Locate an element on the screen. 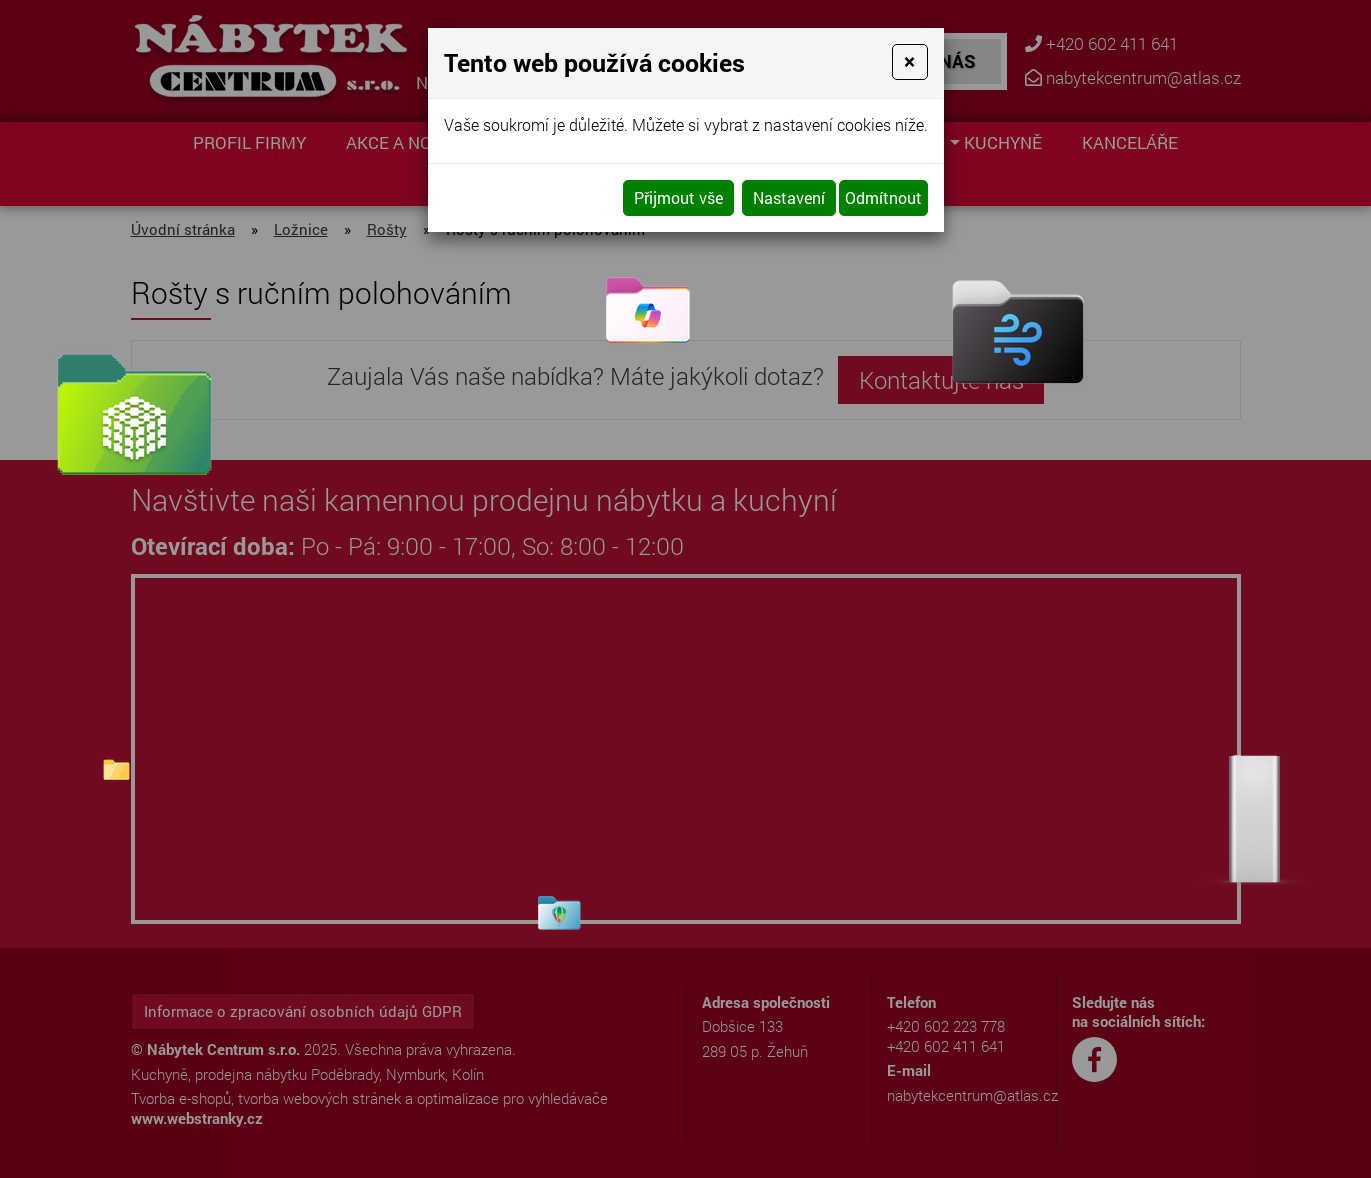 The image size is (1371, 1178). iPod nano device connected is located at coordinates (1254, 821).